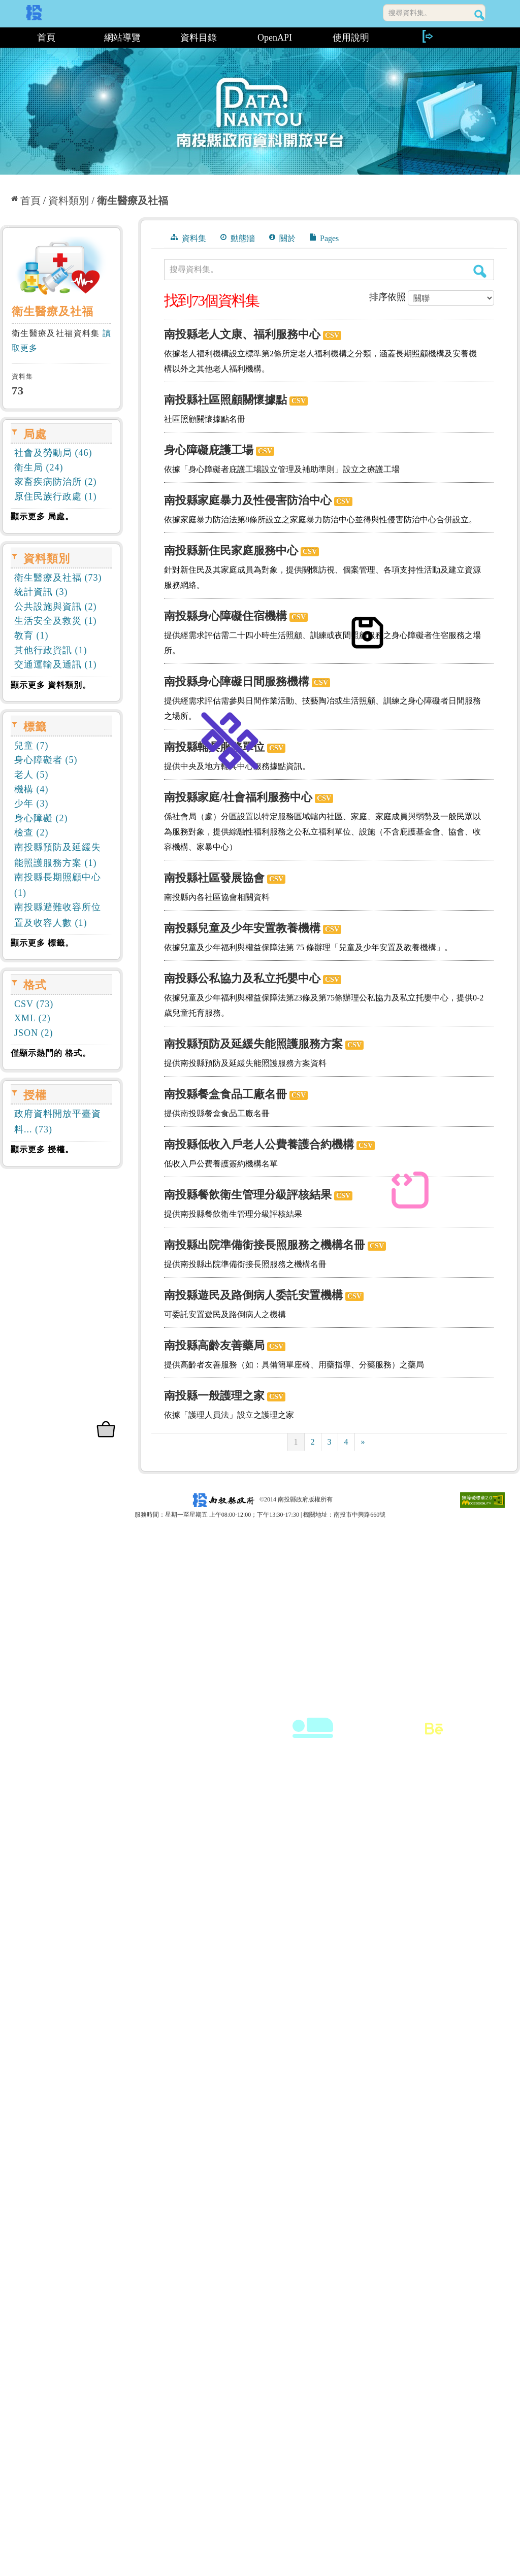 The image size is (520, 2576). What do you see at coordinates (106, 1430) in the screenshot?
I see `view your shopping bag` at bounding box center [106, 1430].